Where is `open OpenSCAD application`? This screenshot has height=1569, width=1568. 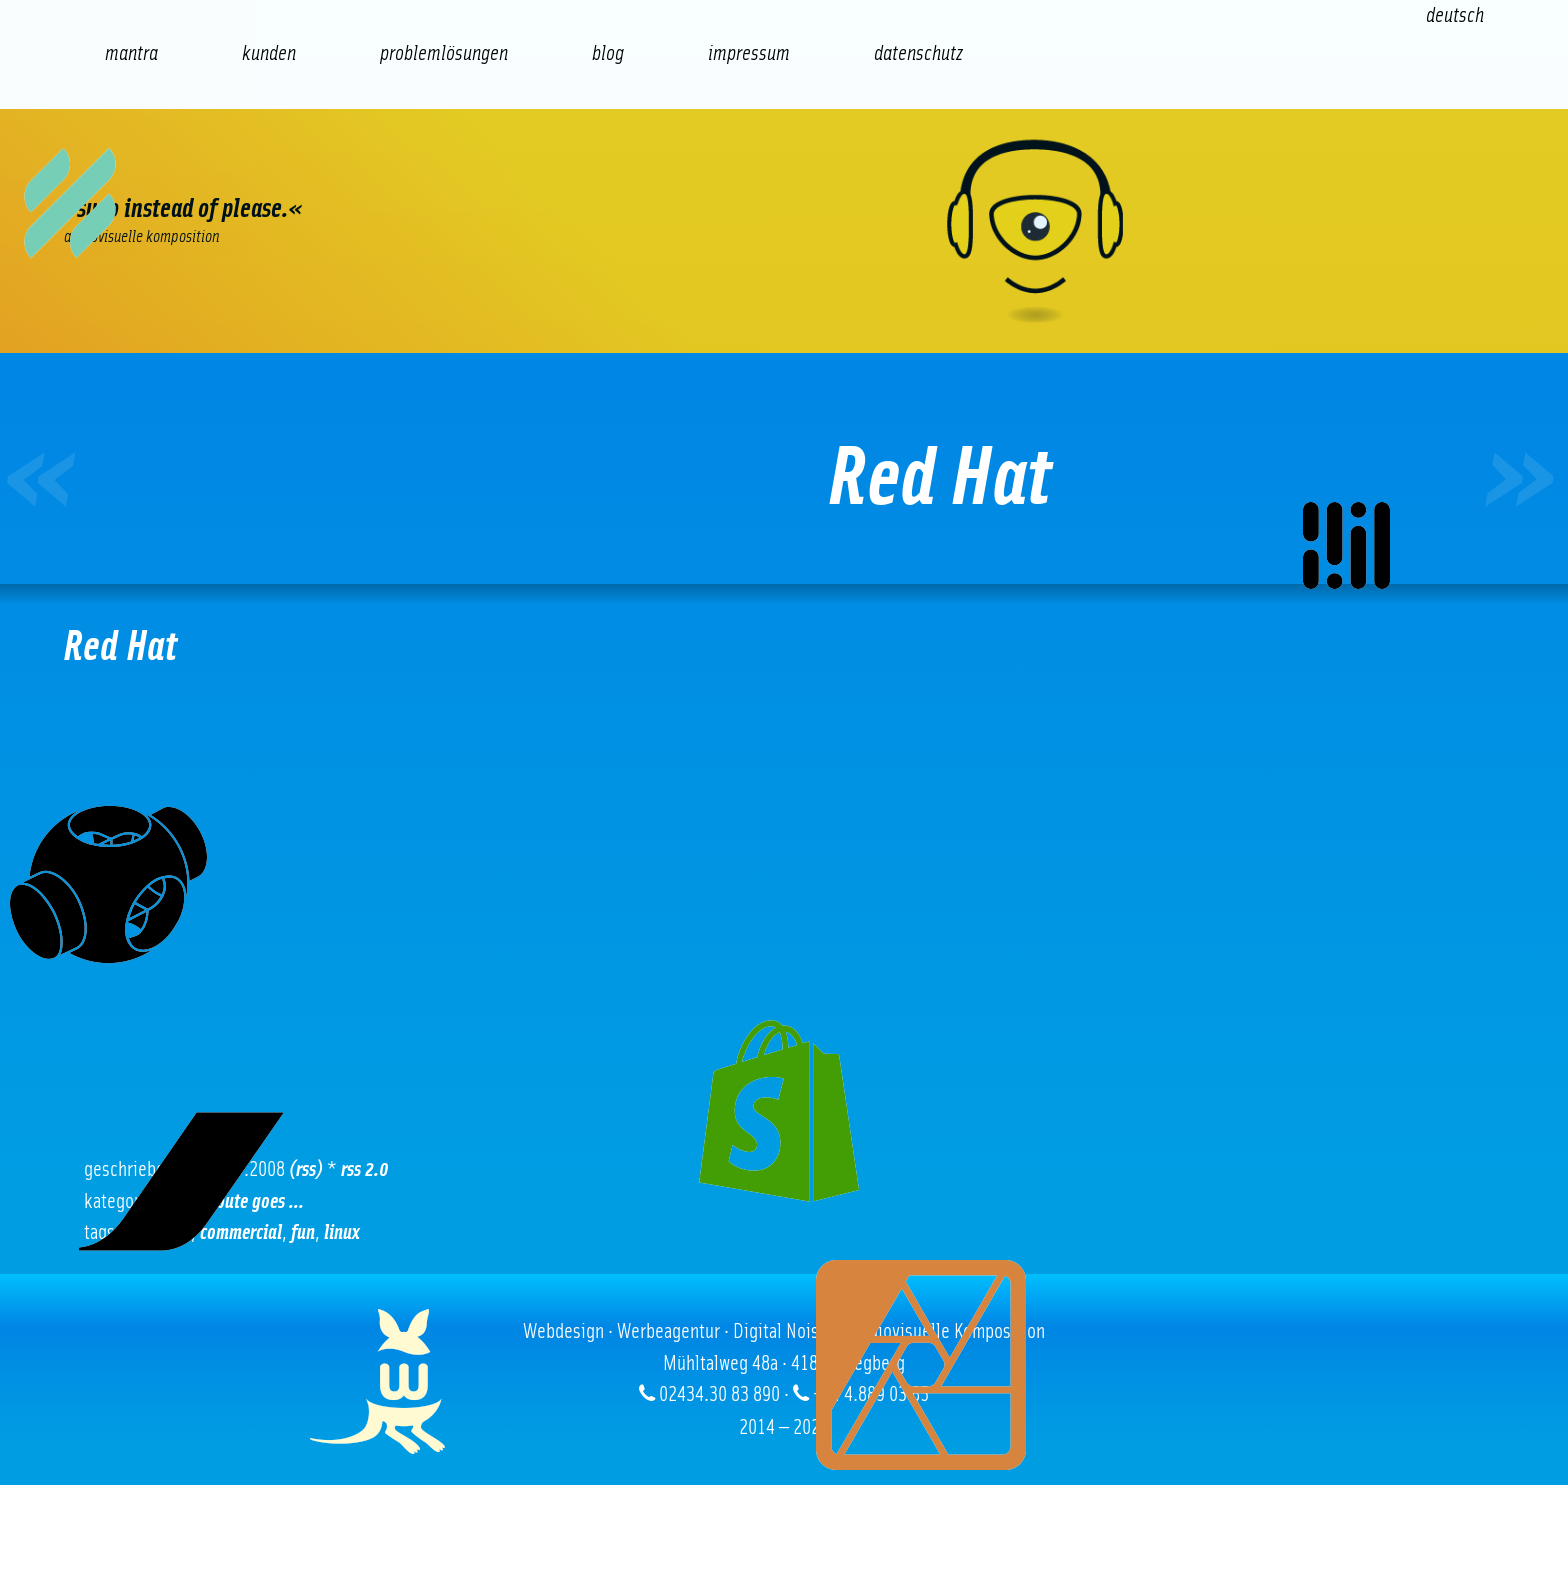 open OpenSCAD application is located at coordinates (108, 884).